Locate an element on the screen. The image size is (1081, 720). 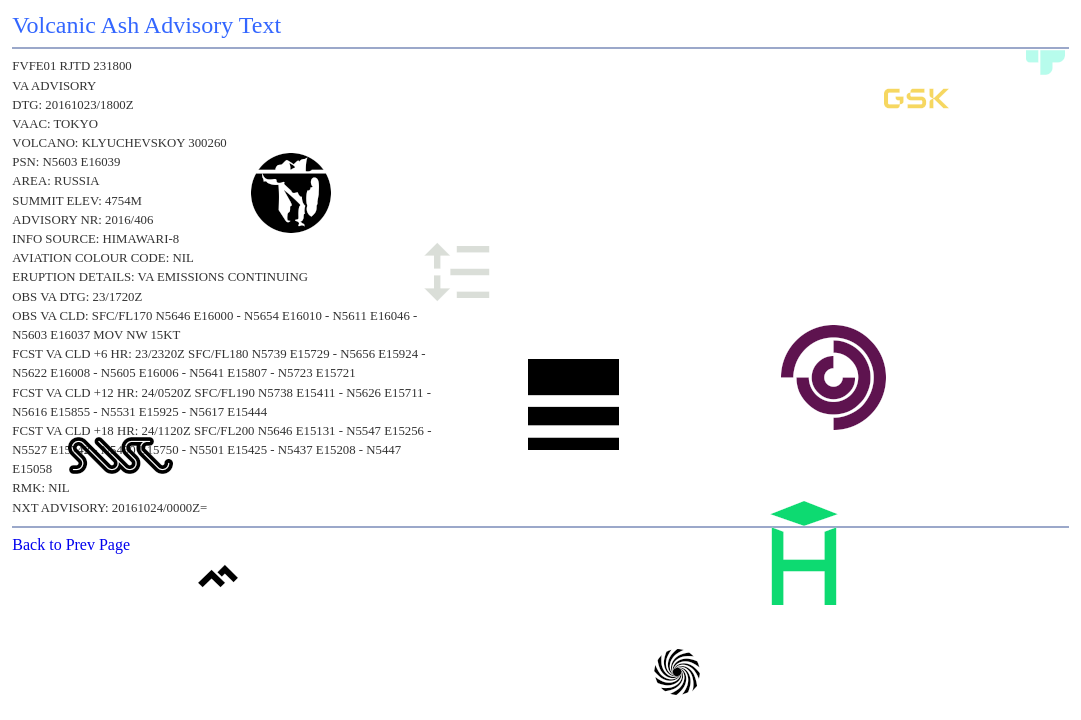
platform.sh logo is located at coordinates (573, 404).